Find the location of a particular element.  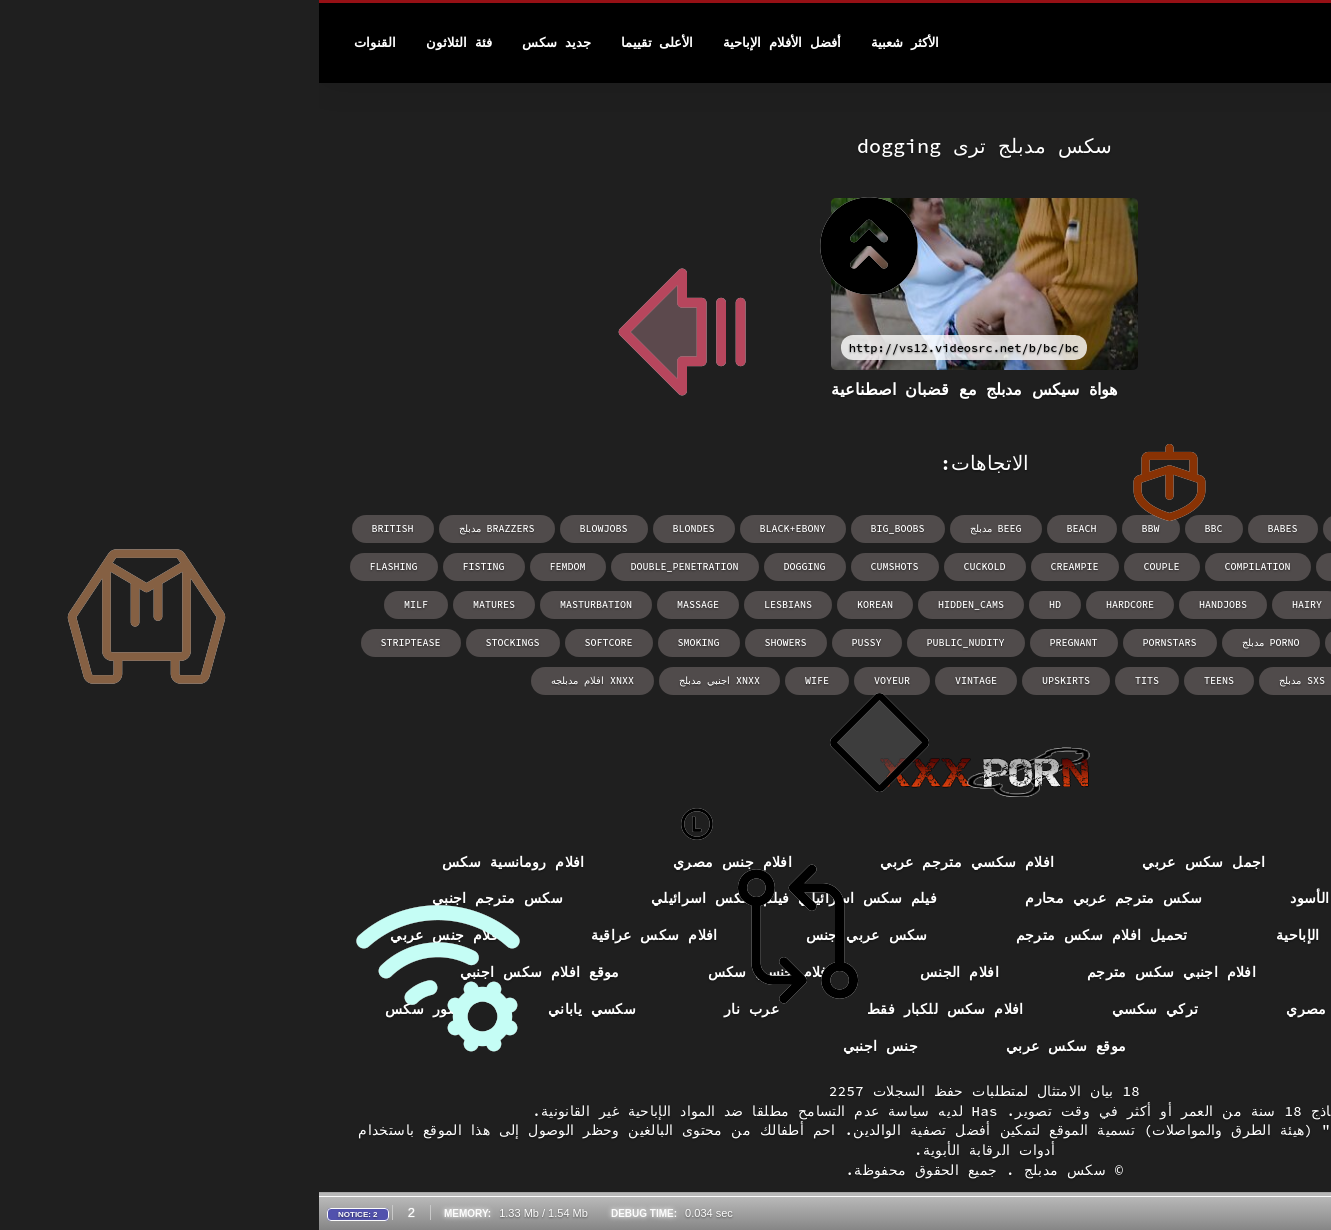

access boat or marine transportation options is located at coordinates (1169, 482).